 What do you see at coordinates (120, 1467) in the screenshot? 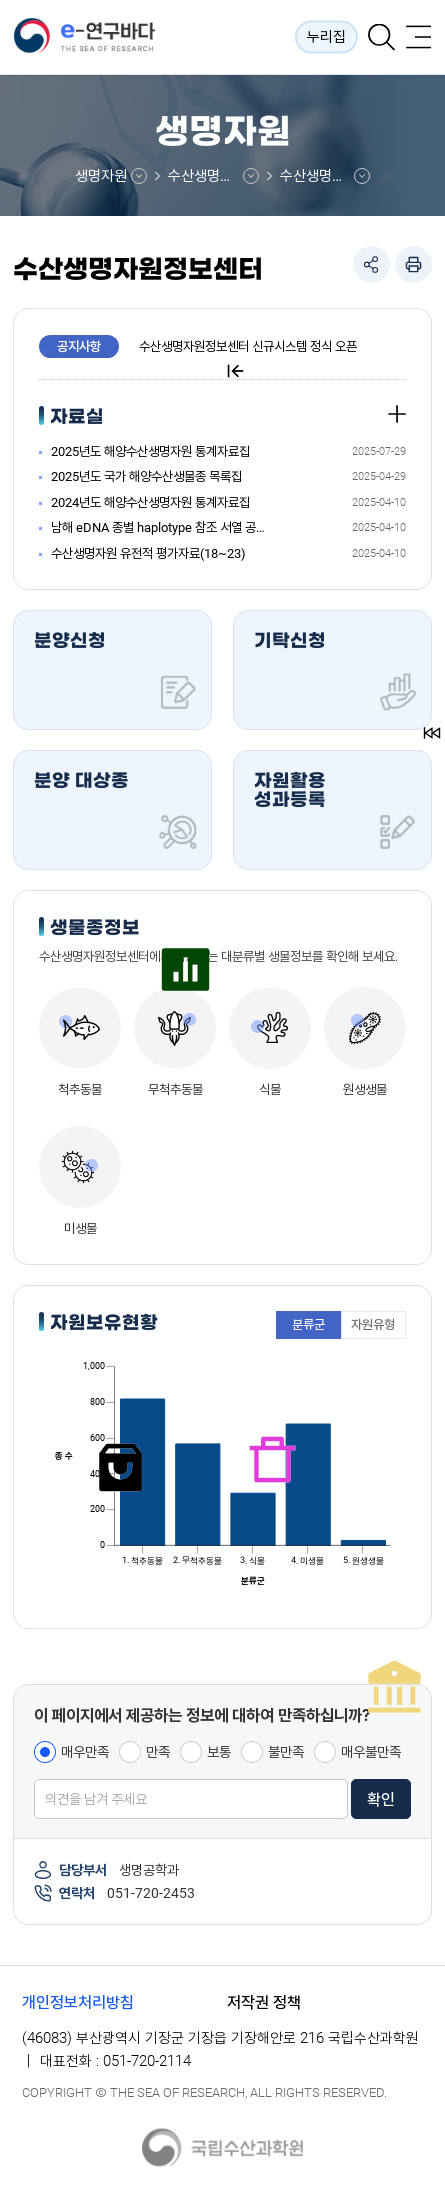
I see `view your shopping bag` at bounding box center [120, 1467].